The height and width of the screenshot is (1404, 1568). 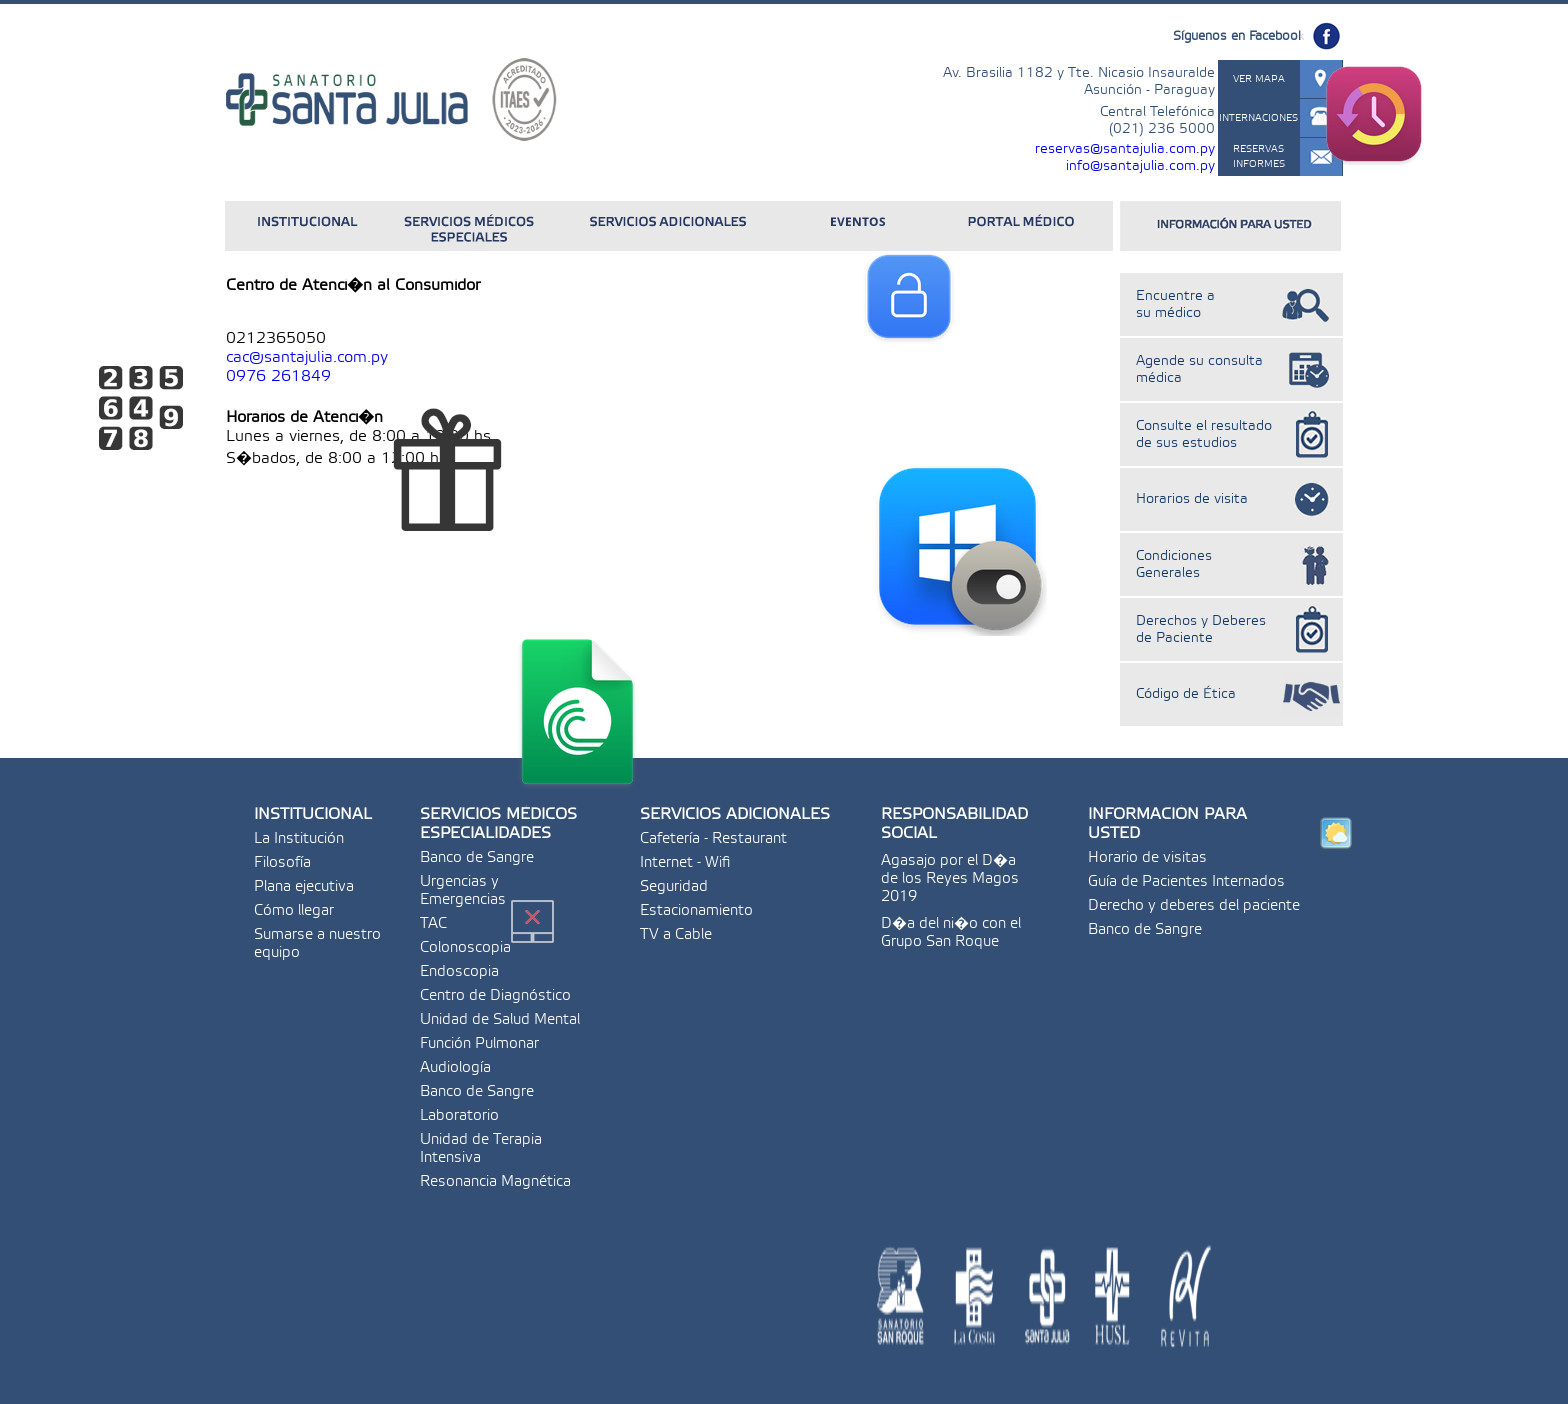 I want to click on view birthday events in calendar, so click(x=447, y=469).